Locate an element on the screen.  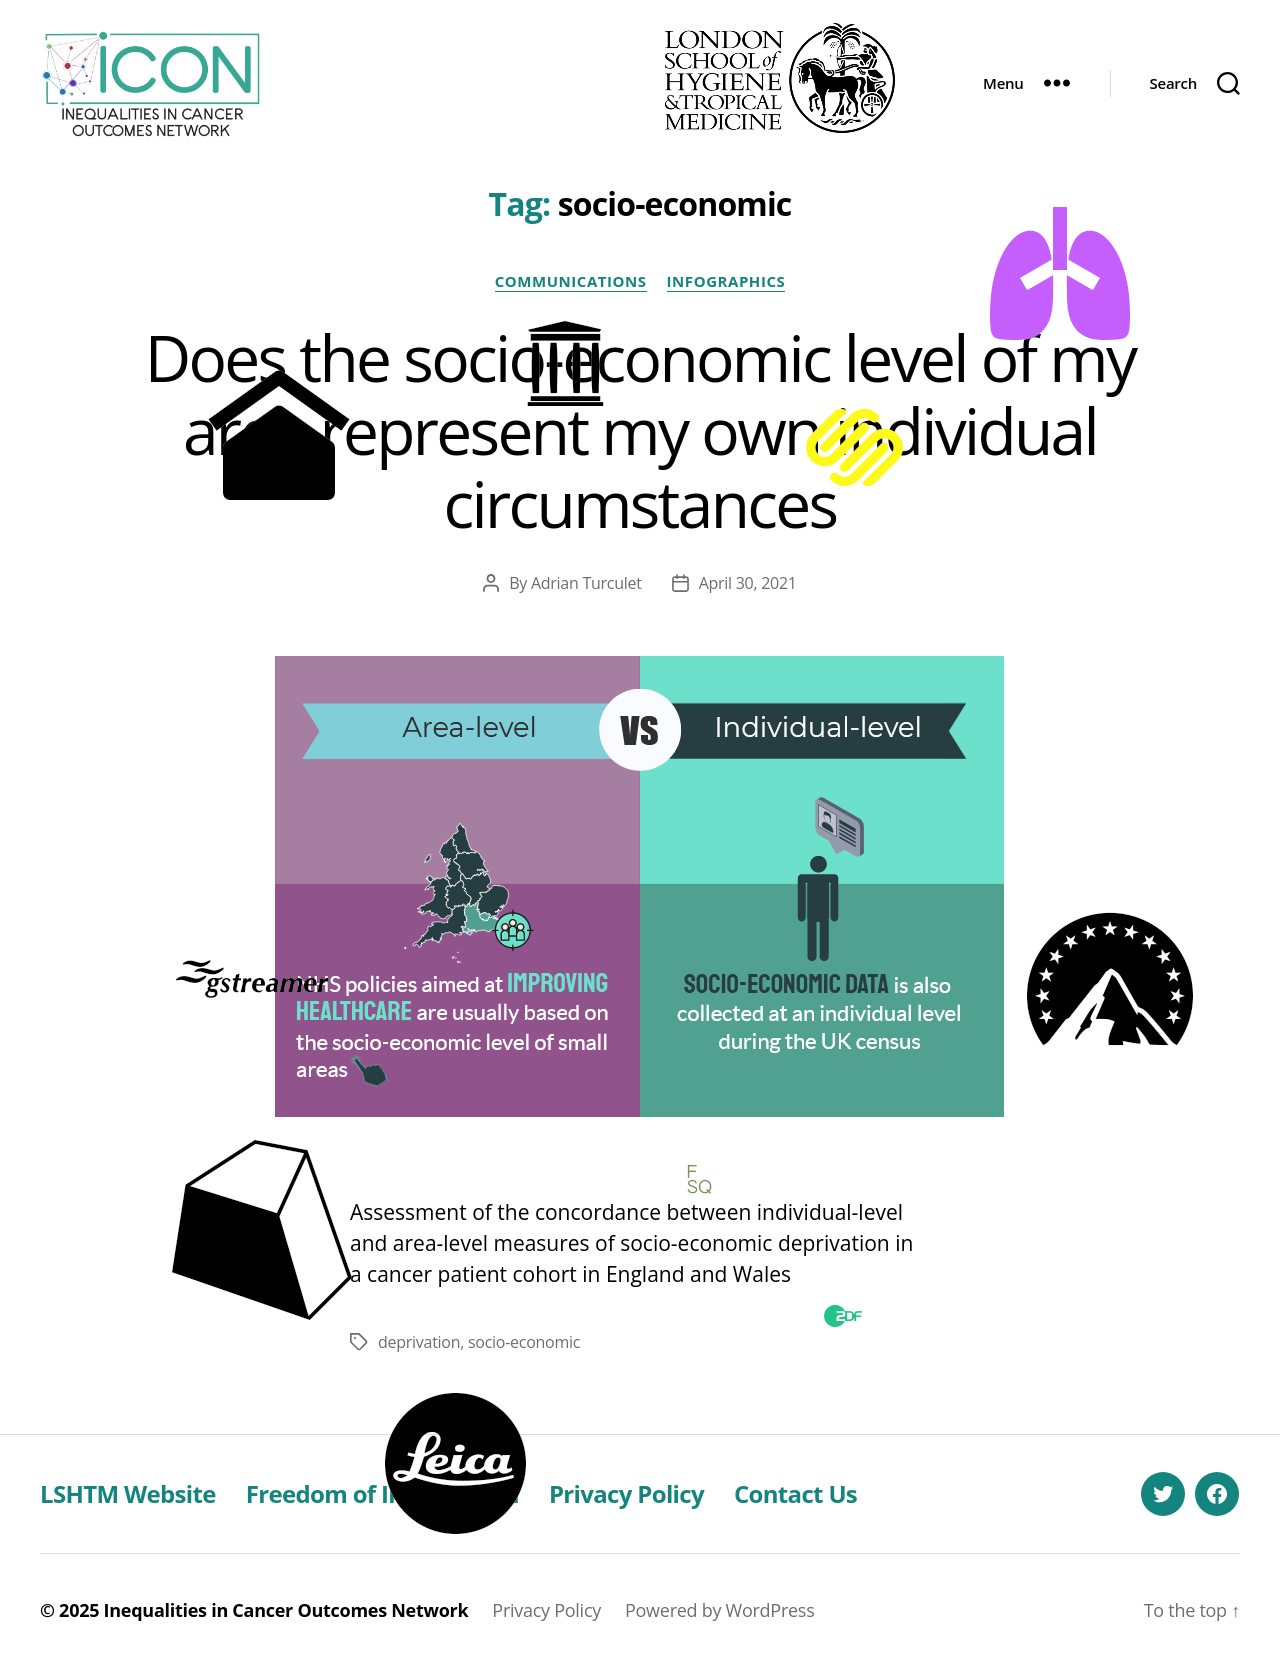
gstreamer multimedia framework logo is located at coordinates (252, 979).